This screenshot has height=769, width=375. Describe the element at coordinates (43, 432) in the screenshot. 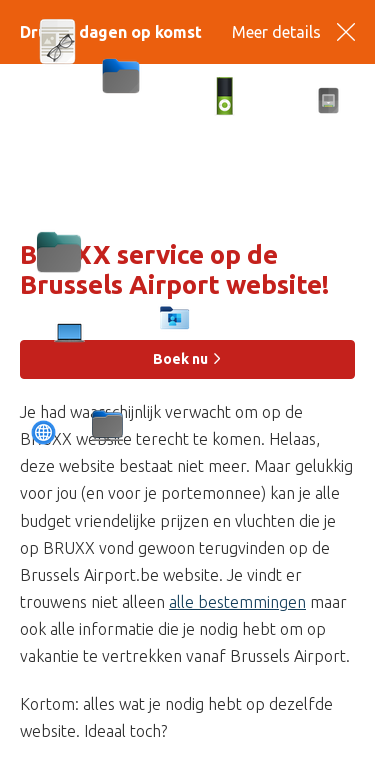

I see `indicates a web-based or online resource` at that location.